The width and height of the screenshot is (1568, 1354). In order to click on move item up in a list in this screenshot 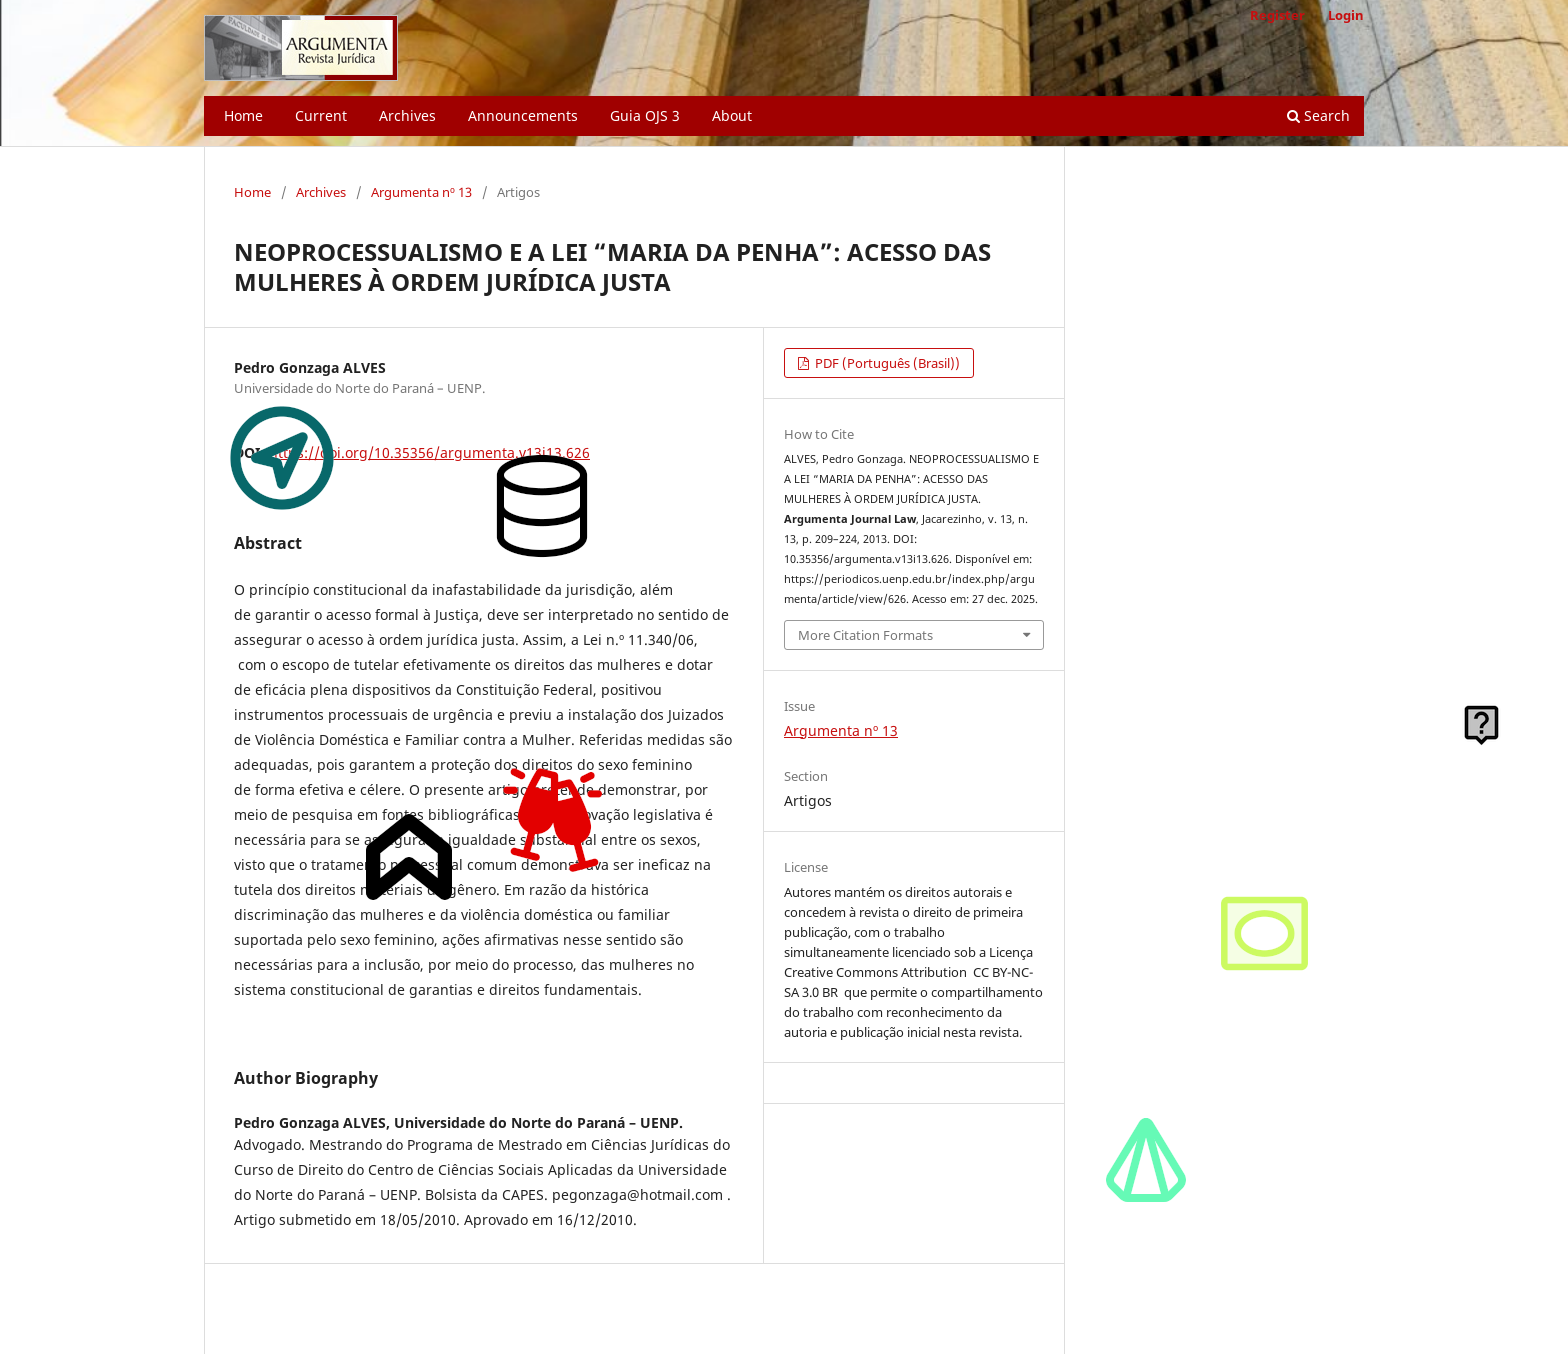, I will do `click(409, 857)`.